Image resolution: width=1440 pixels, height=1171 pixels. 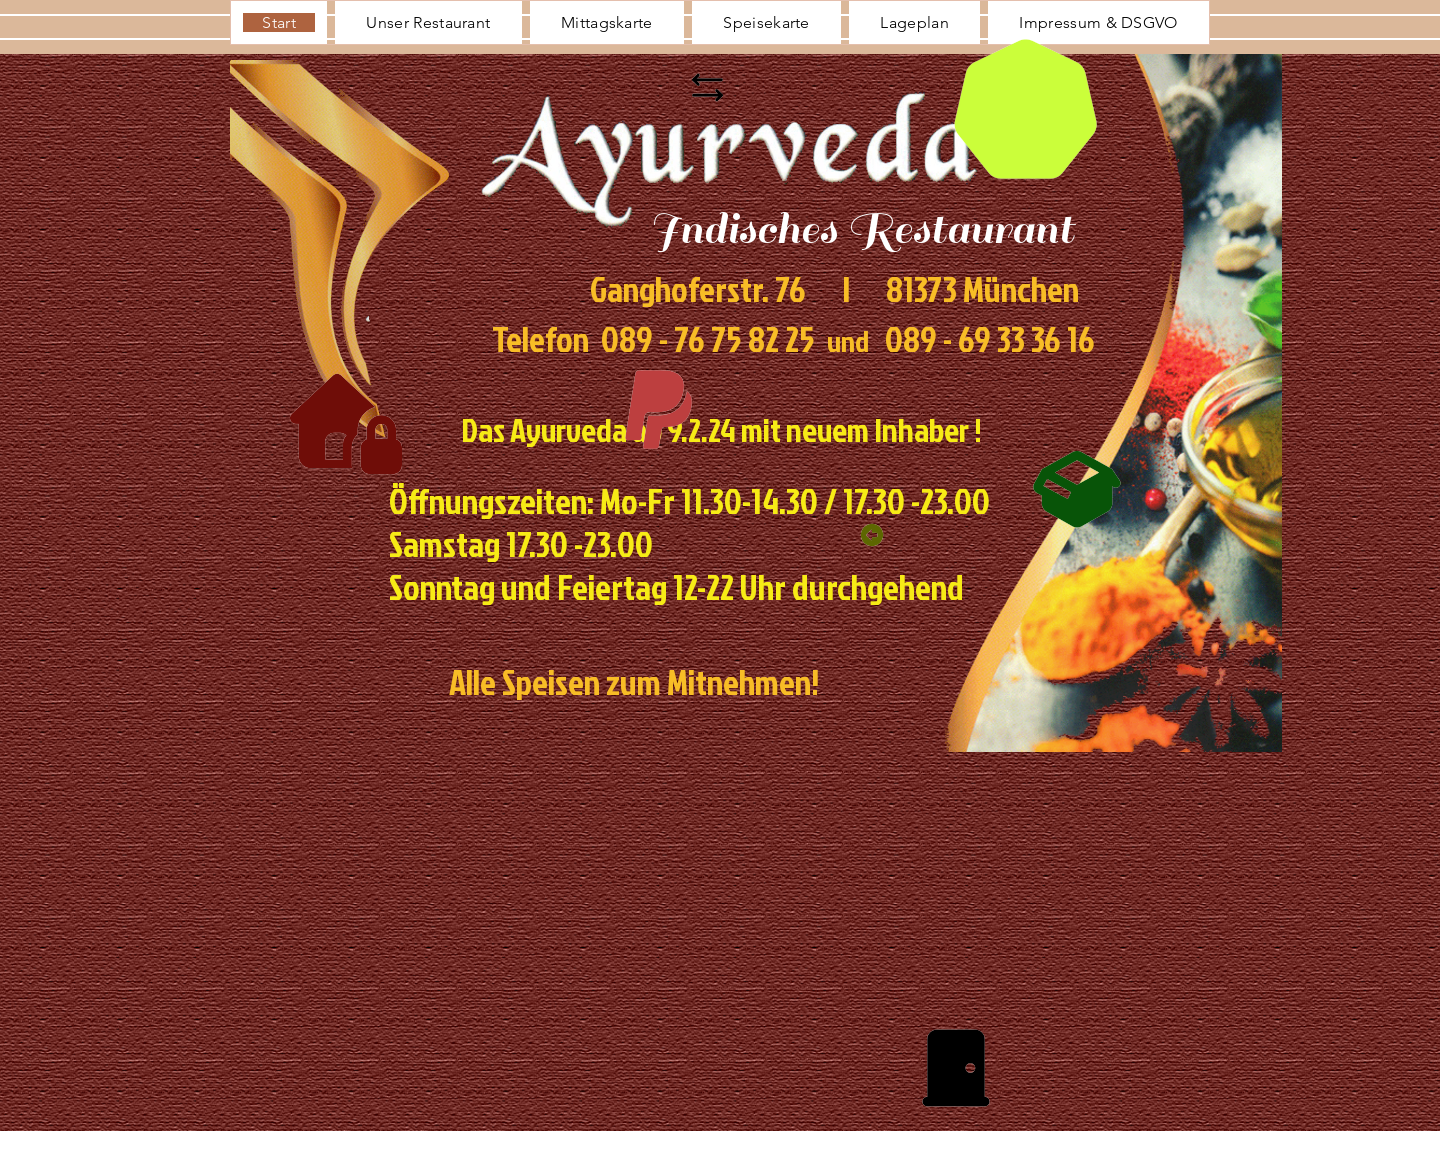 I want to click on a heptagon shape indicator, so click(x=1025, y=113).